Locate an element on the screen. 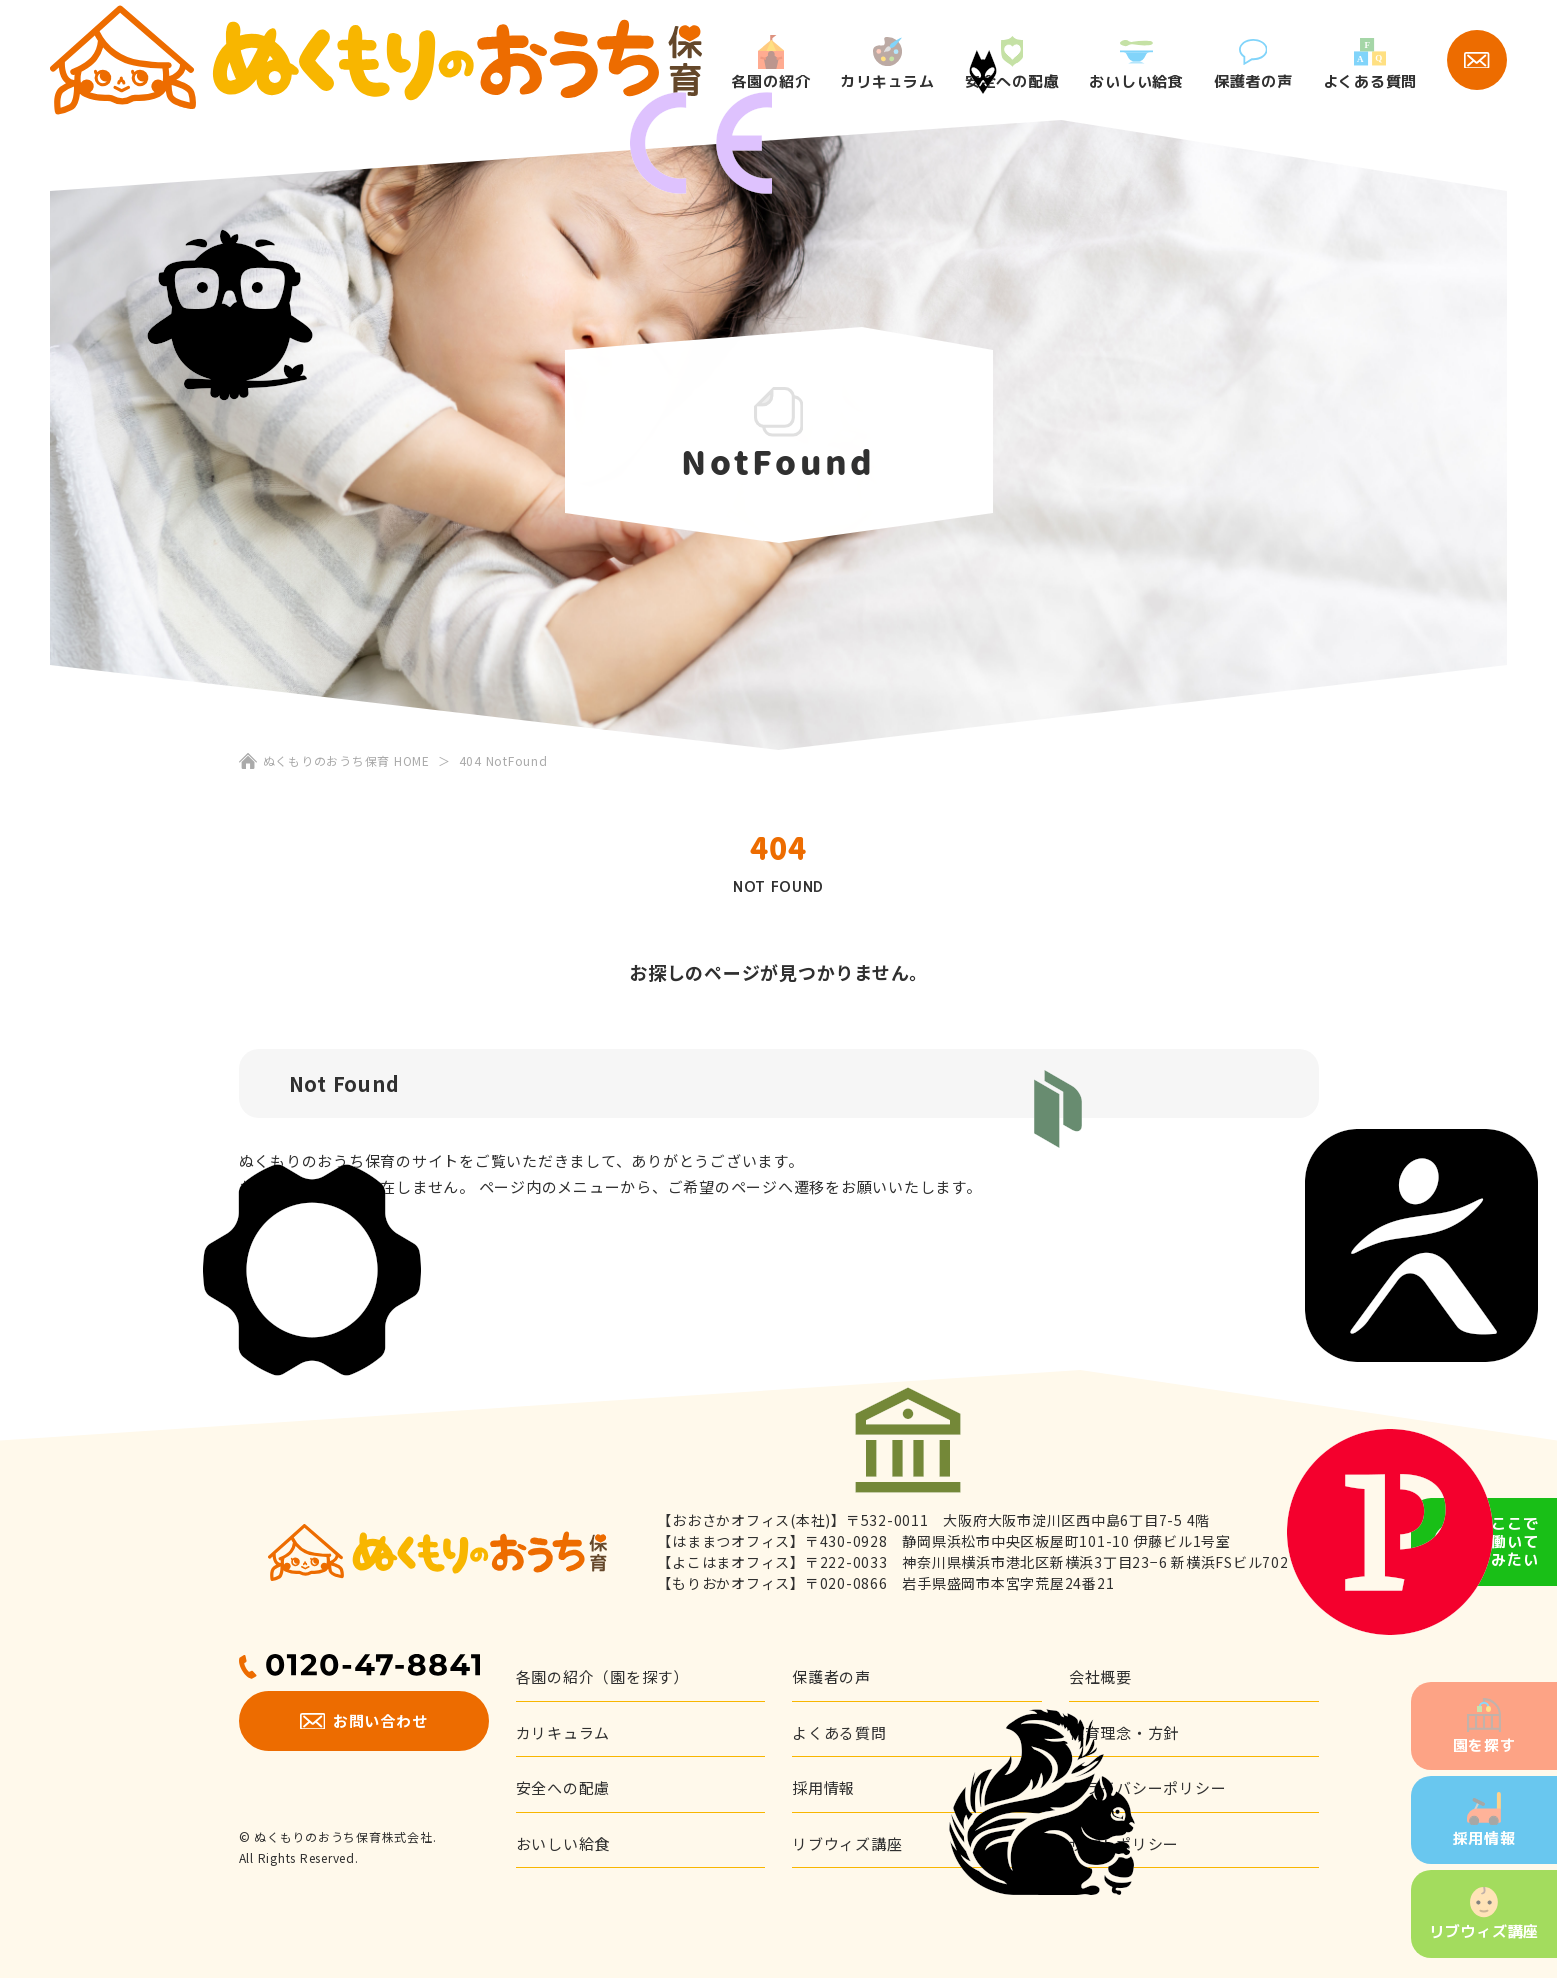 Image resolution: width=1557 pixels, height=1978 pixels. open the Île-de-France Mobilités app is located at coordinates (1421, 1245).